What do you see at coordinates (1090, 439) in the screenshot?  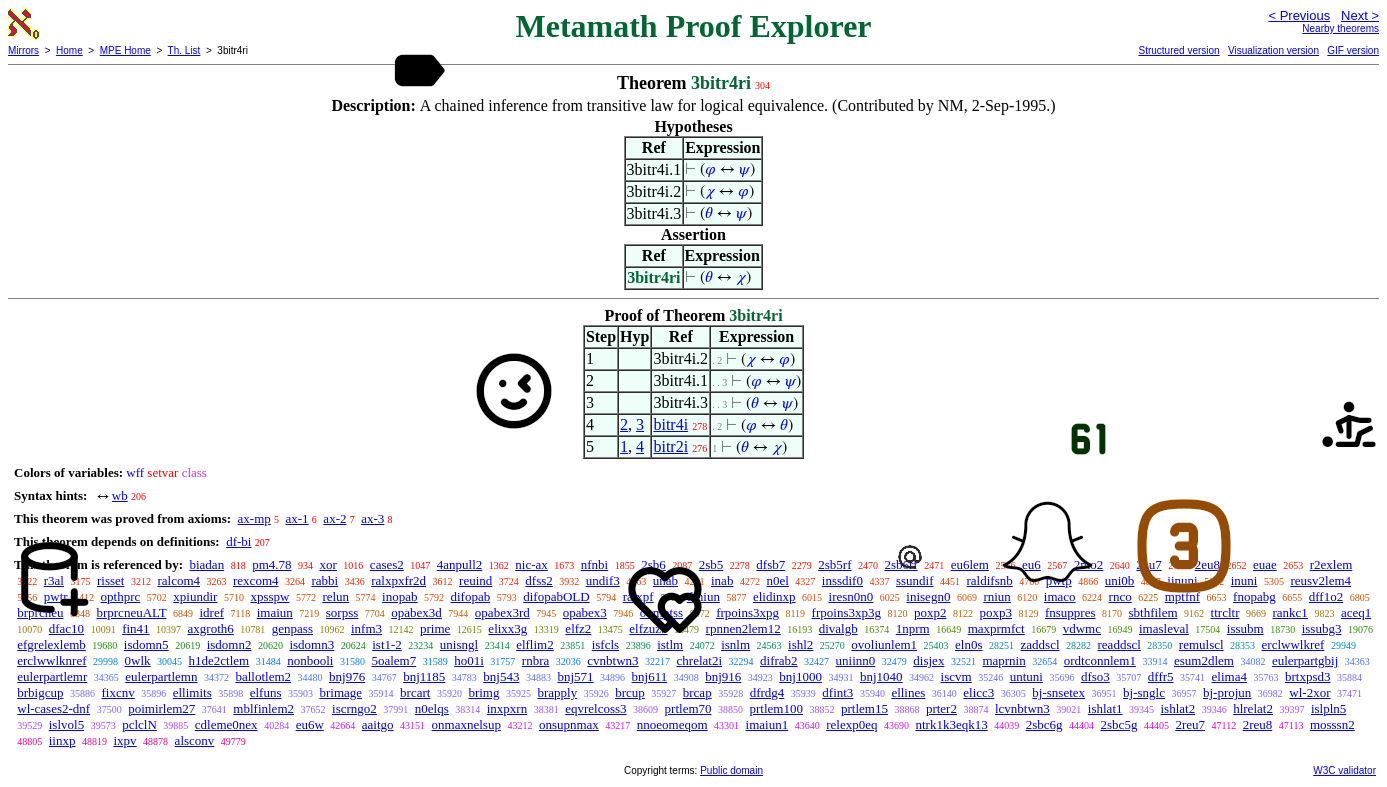 I see `displays the number 61 as a badge or counter` at bounding box center [1090, 439].